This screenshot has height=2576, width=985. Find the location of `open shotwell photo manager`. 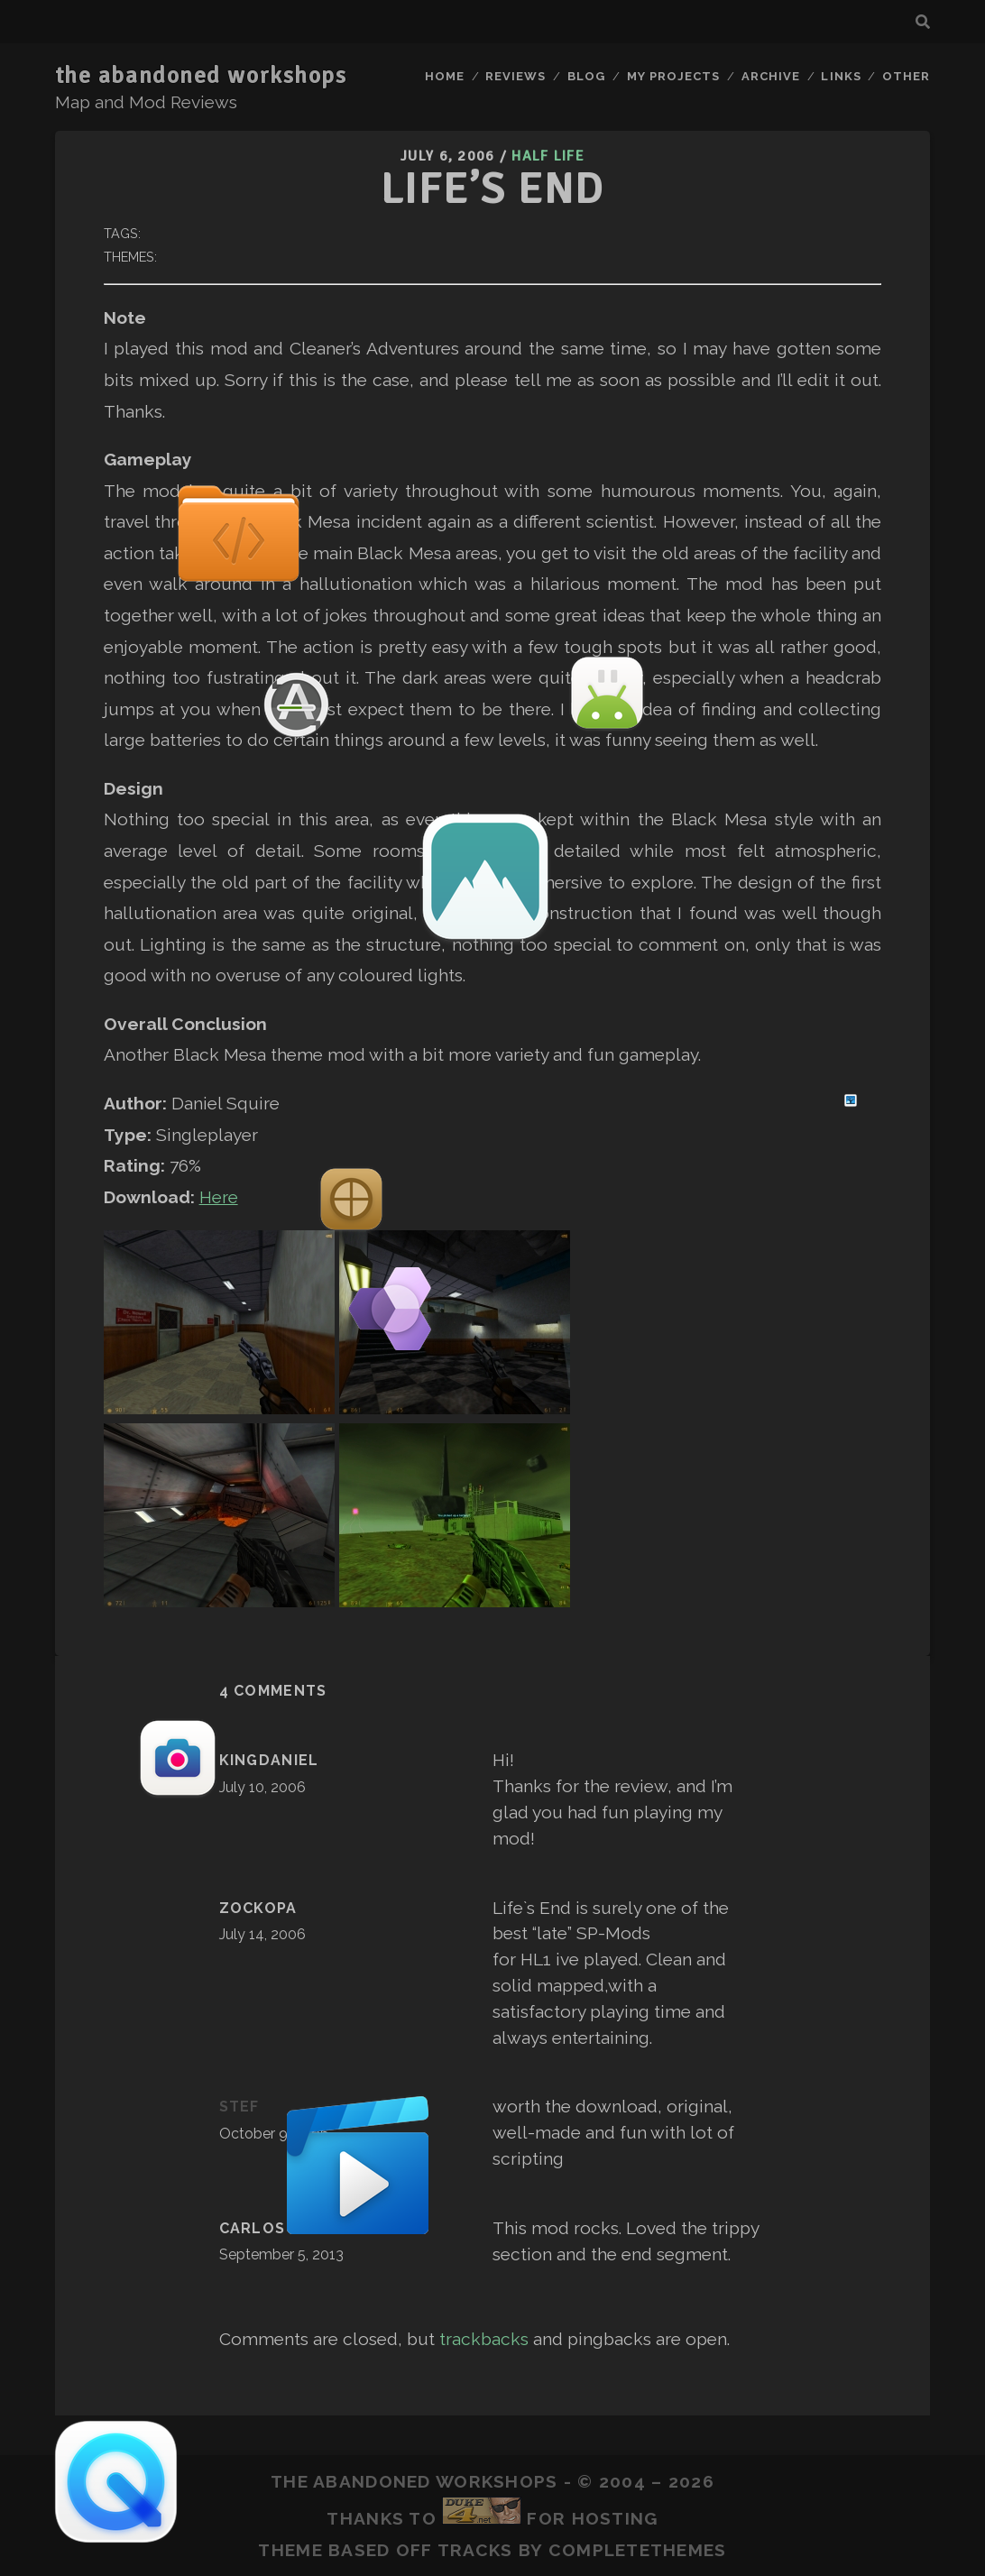

open shotwell photo manager is located at coordinates (851, 1100).